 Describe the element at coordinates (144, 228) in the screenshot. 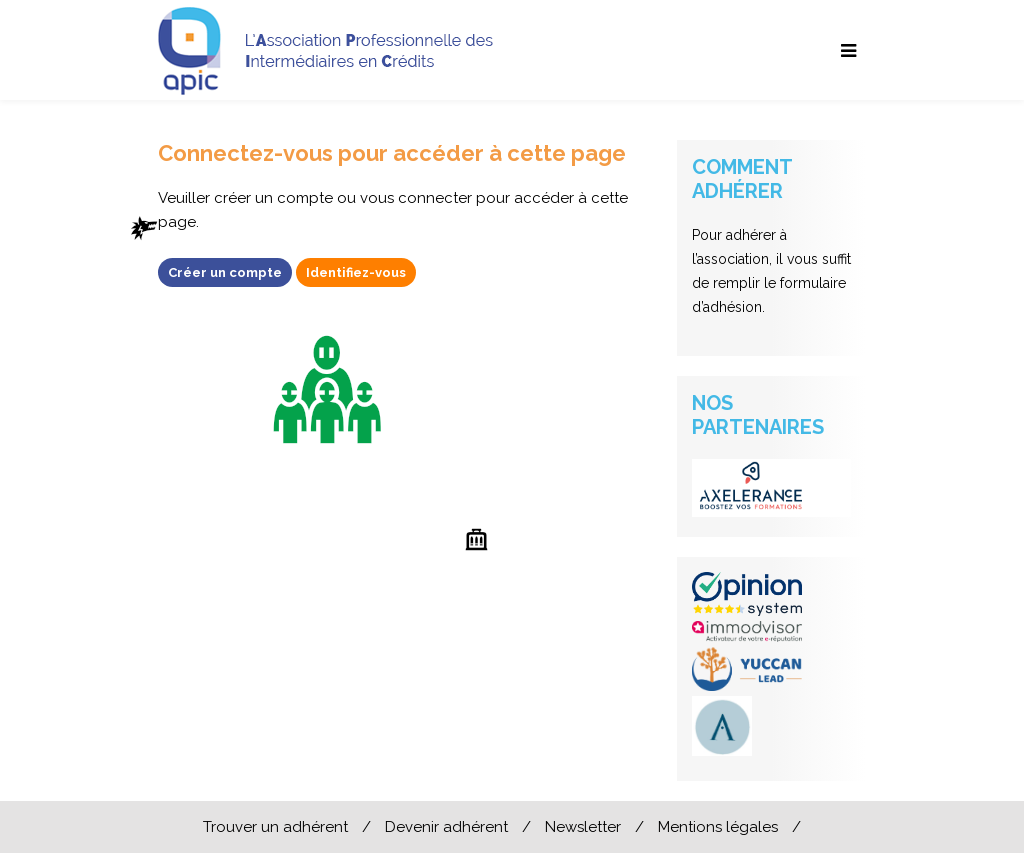

I see `select wolf character or team` at that location.